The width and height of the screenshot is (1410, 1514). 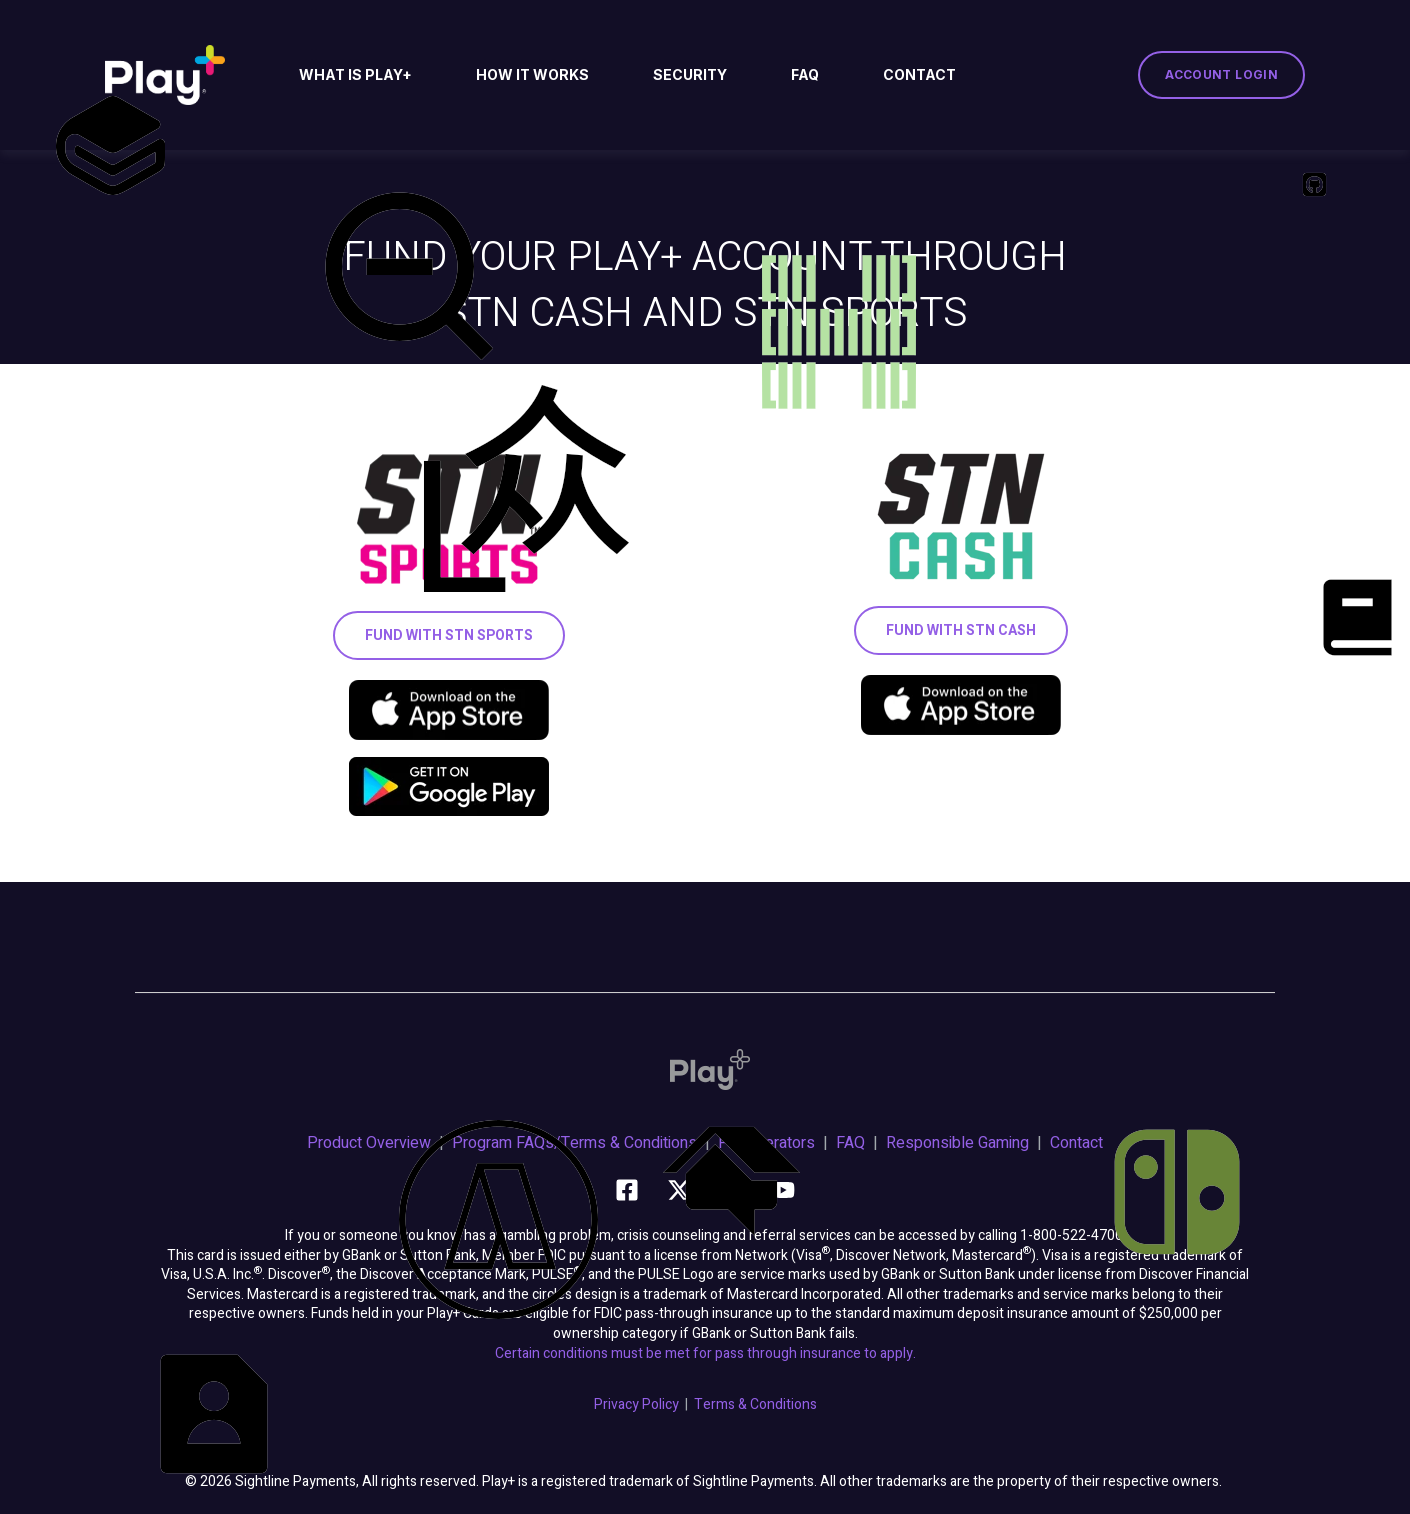 I want to click on zoom out to see more content, so click(x=408, y=275).